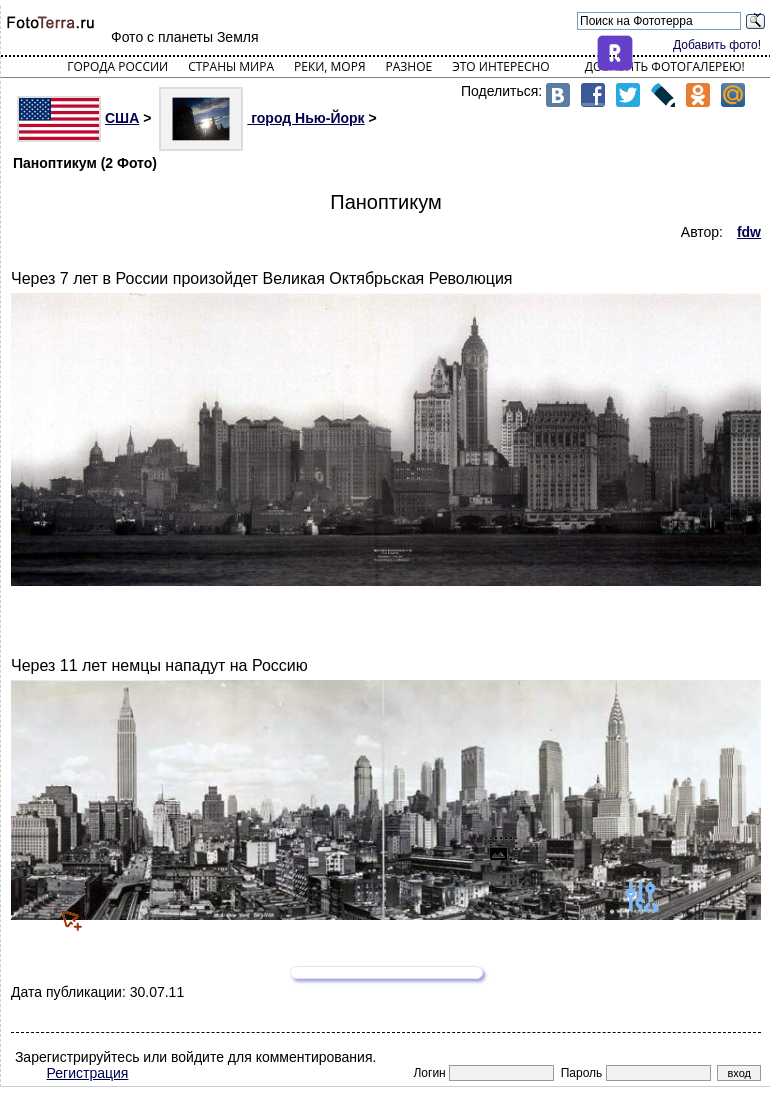 This screenshot has width=770, height=1101. Describe the element at coordinates (503, 848) in the screenshot. I see `resize image to large format` at that location.